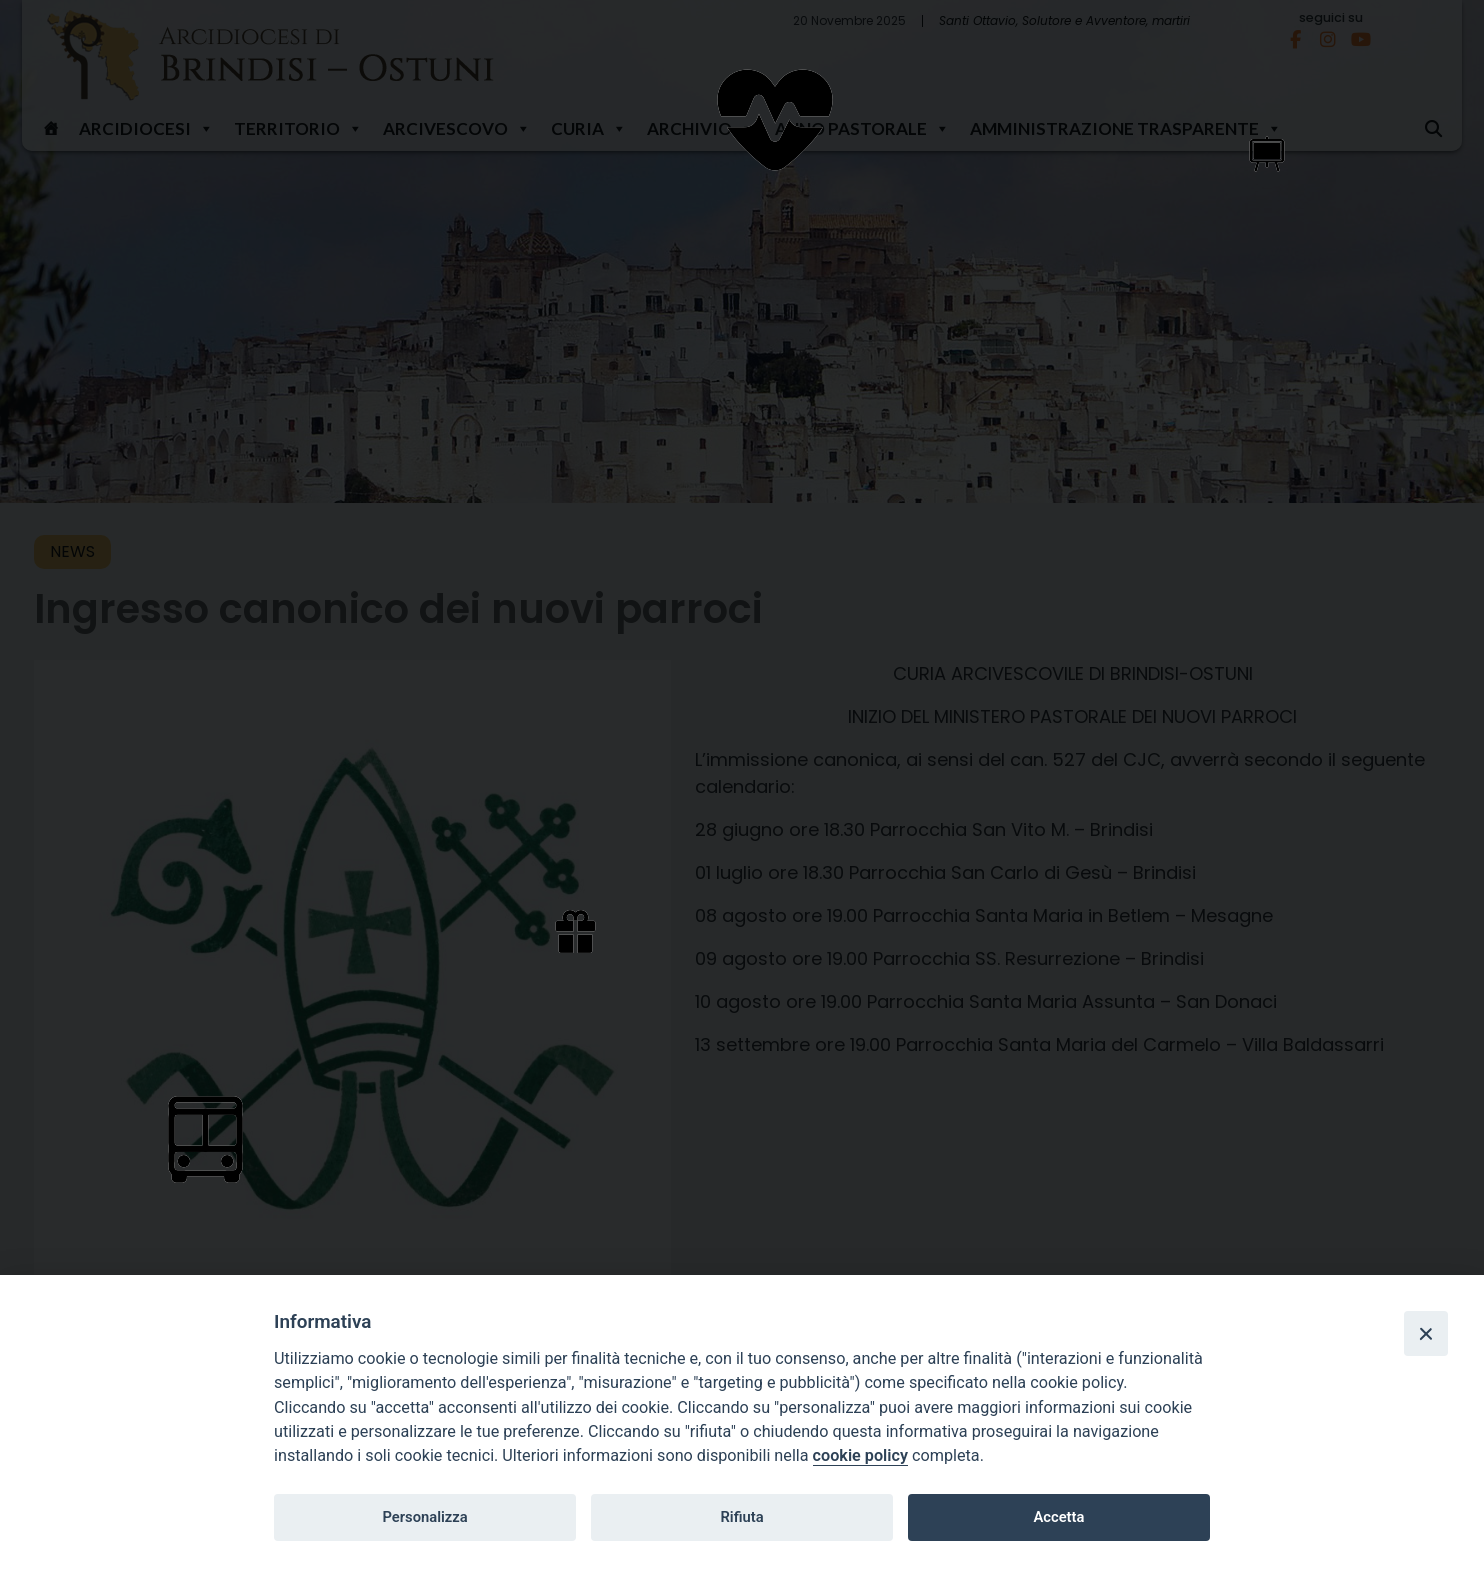 This screenshot has height=1577, width=1484. I want to click on open presentation mode, so click(1267, 154).